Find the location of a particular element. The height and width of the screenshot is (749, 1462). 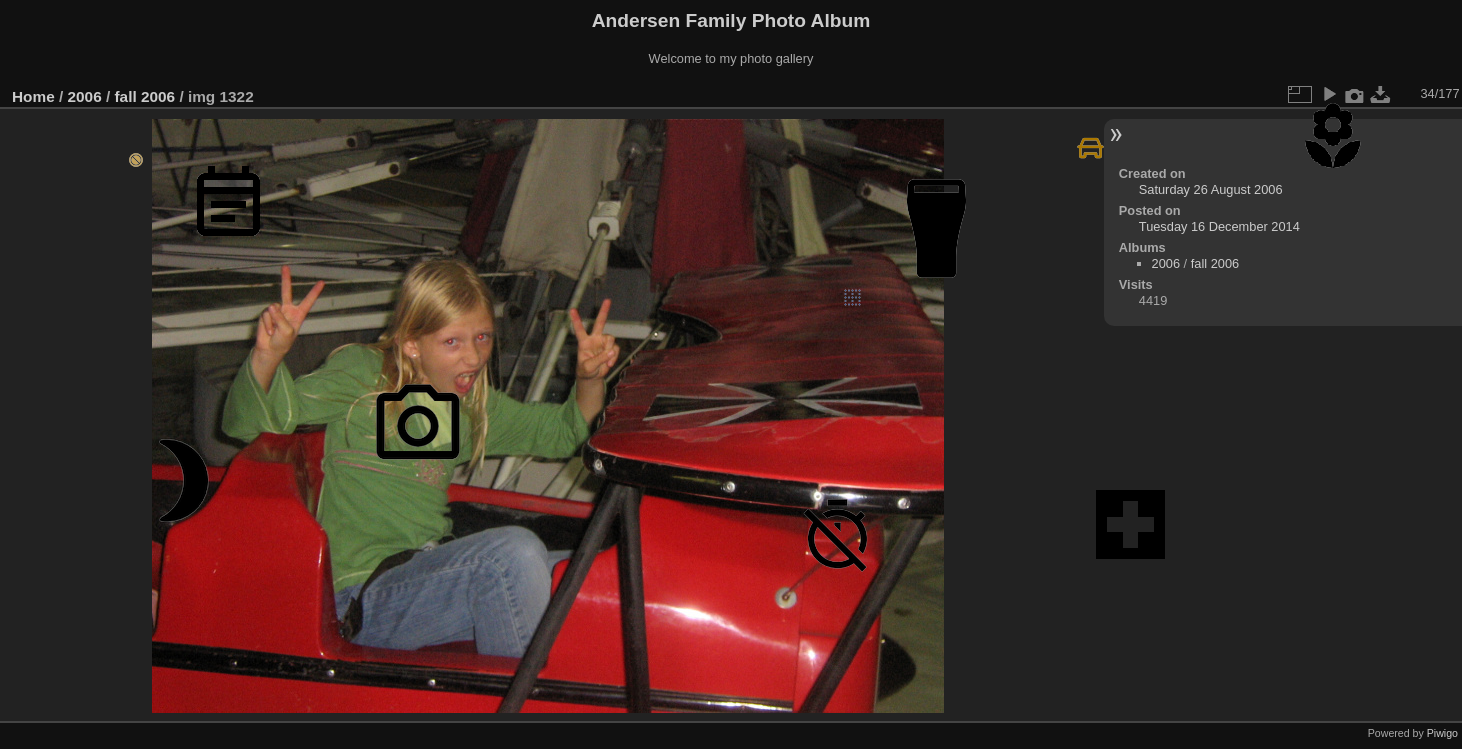

disable or cancel timer is located at coordinates (837, 535).